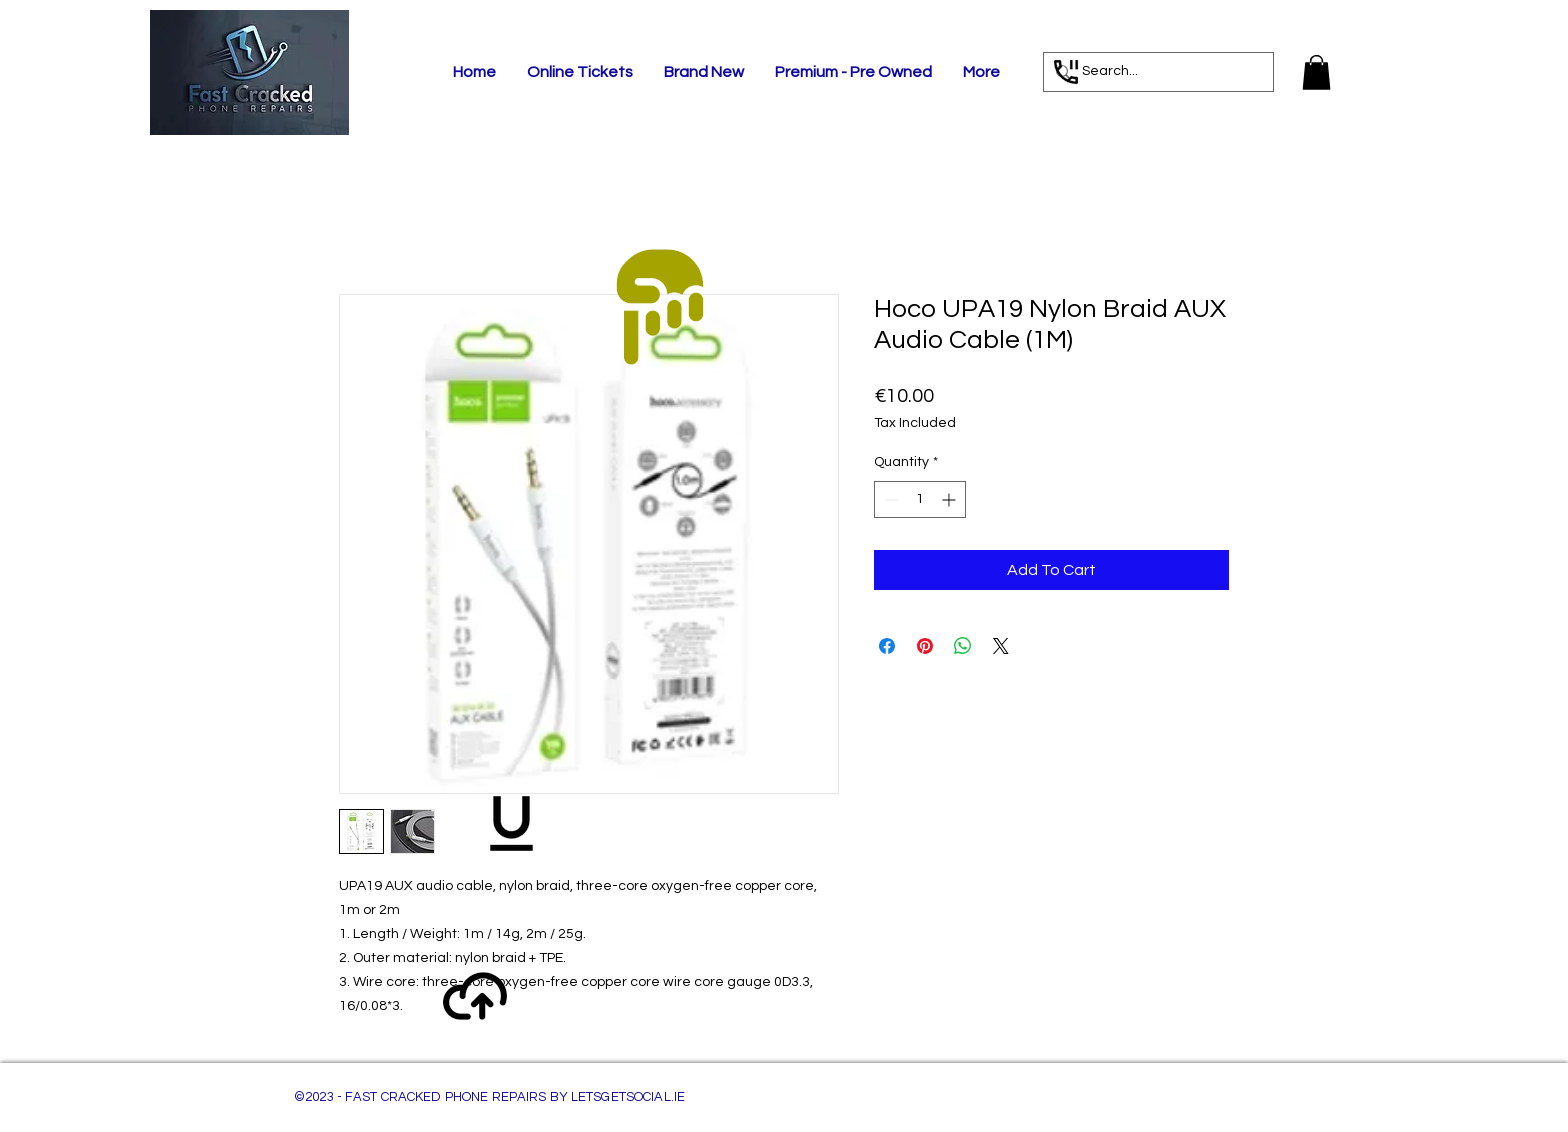 The height and width of the screenshot is (1132, 1568). What do you see at coordinates (475, 996) in the screenshot?
I see `upload file to cloud storage` at bounding box center [475, 996].